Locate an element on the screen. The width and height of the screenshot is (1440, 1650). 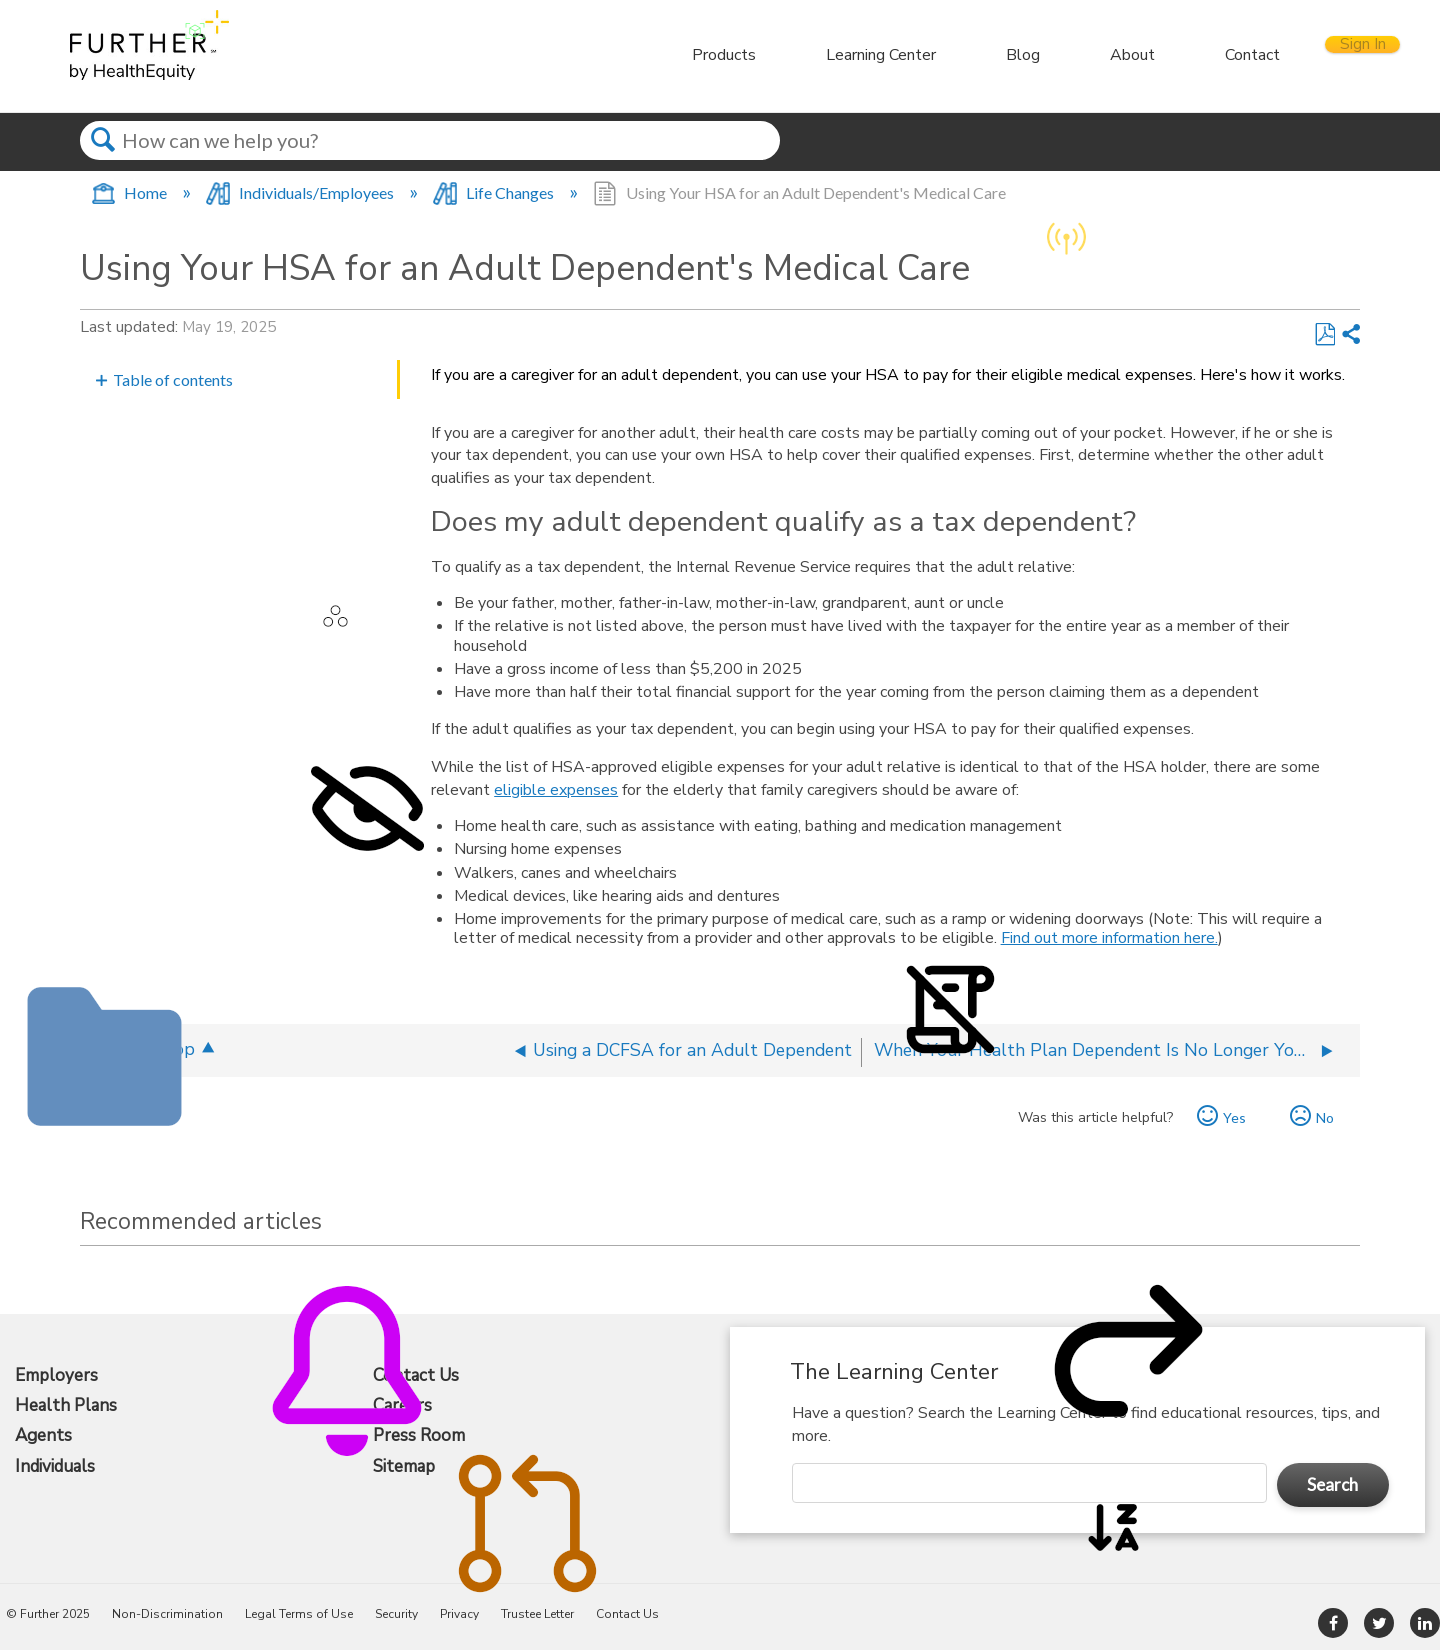
open folder or directory is located at coordinates (104, 1056).